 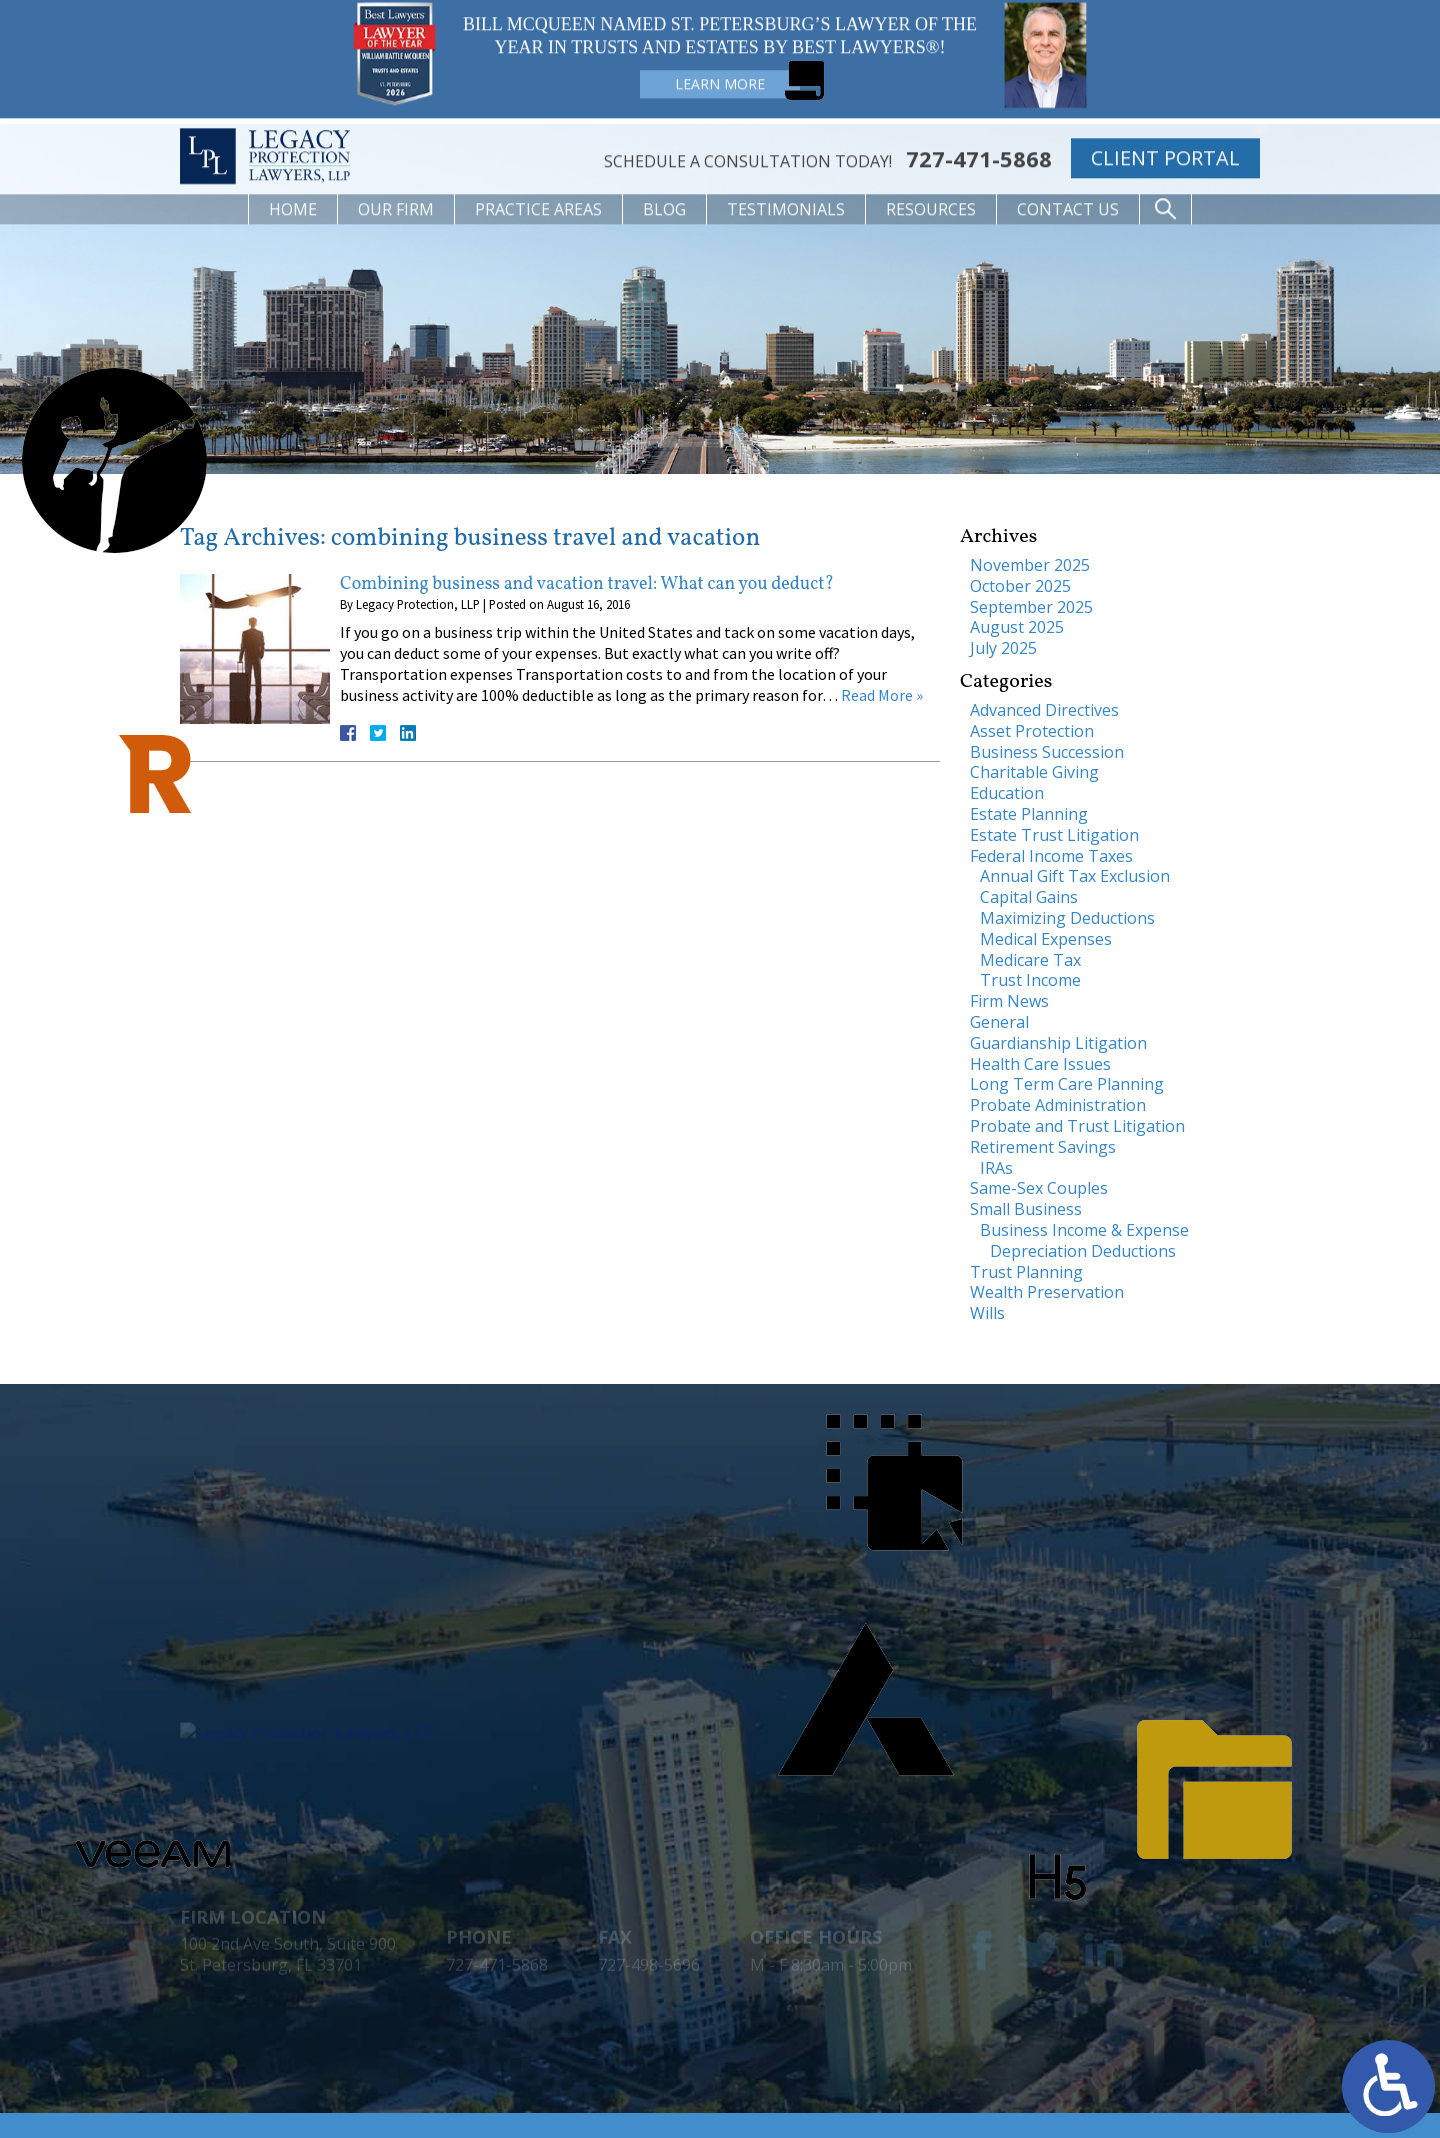 I want to click on open folder to view files, so click(x=1214, y=1789).